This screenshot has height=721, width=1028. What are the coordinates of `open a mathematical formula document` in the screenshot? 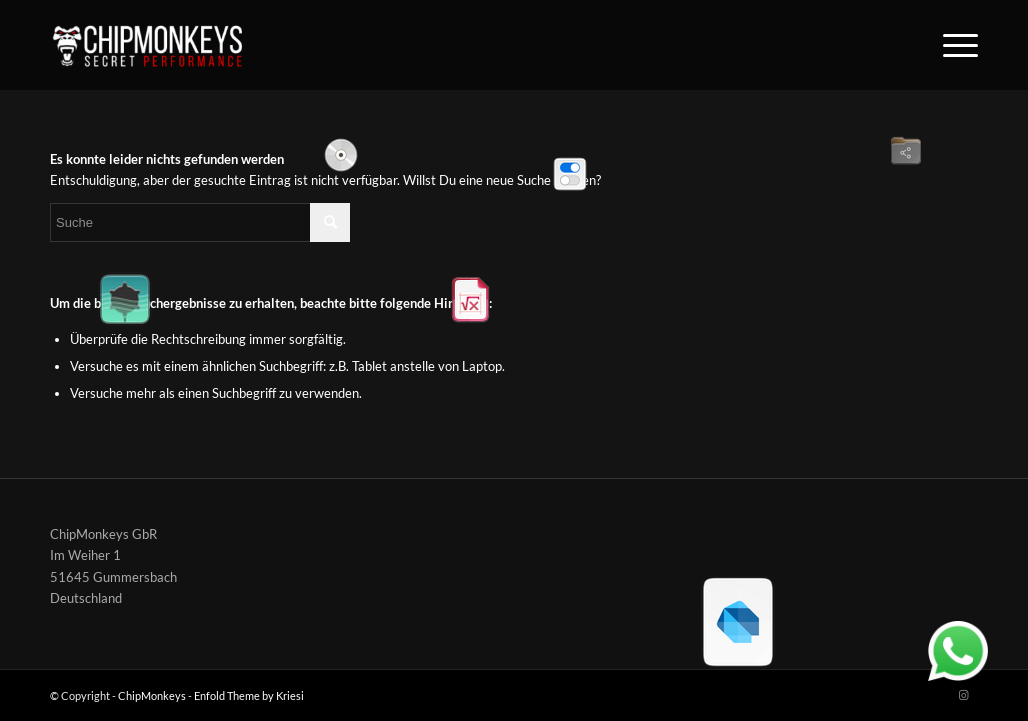 It's located at (470, 299).